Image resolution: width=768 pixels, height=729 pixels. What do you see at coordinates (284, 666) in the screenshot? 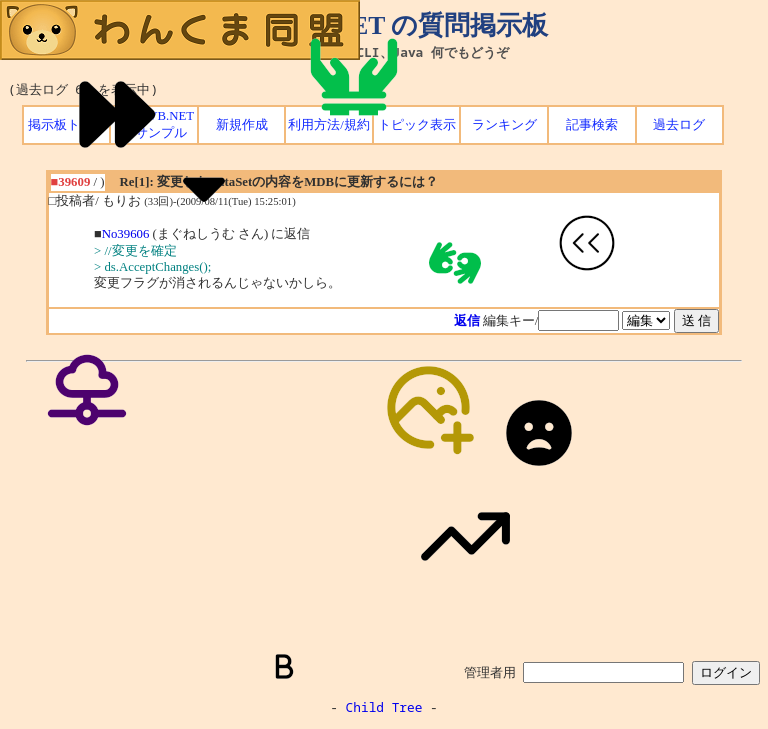
I see `apply bold formatting to selected text` at bounding box center [284, 666].